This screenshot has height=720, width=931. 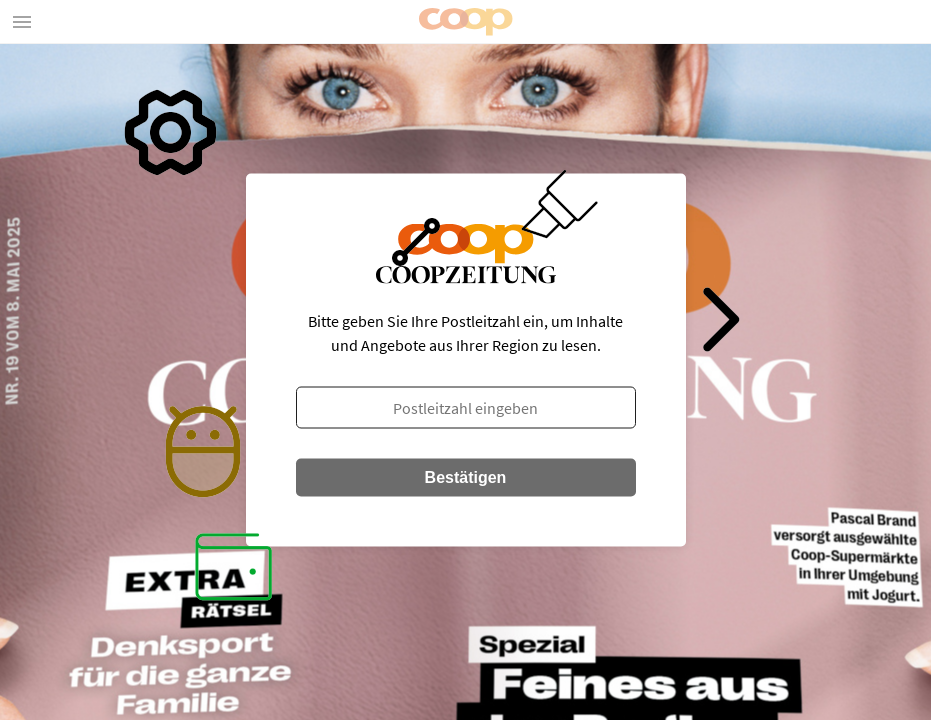 What do you see at coordinates (416, 242) in the screenshot?
I see `draw a straight line between two points` at bounding box center [416, 242].